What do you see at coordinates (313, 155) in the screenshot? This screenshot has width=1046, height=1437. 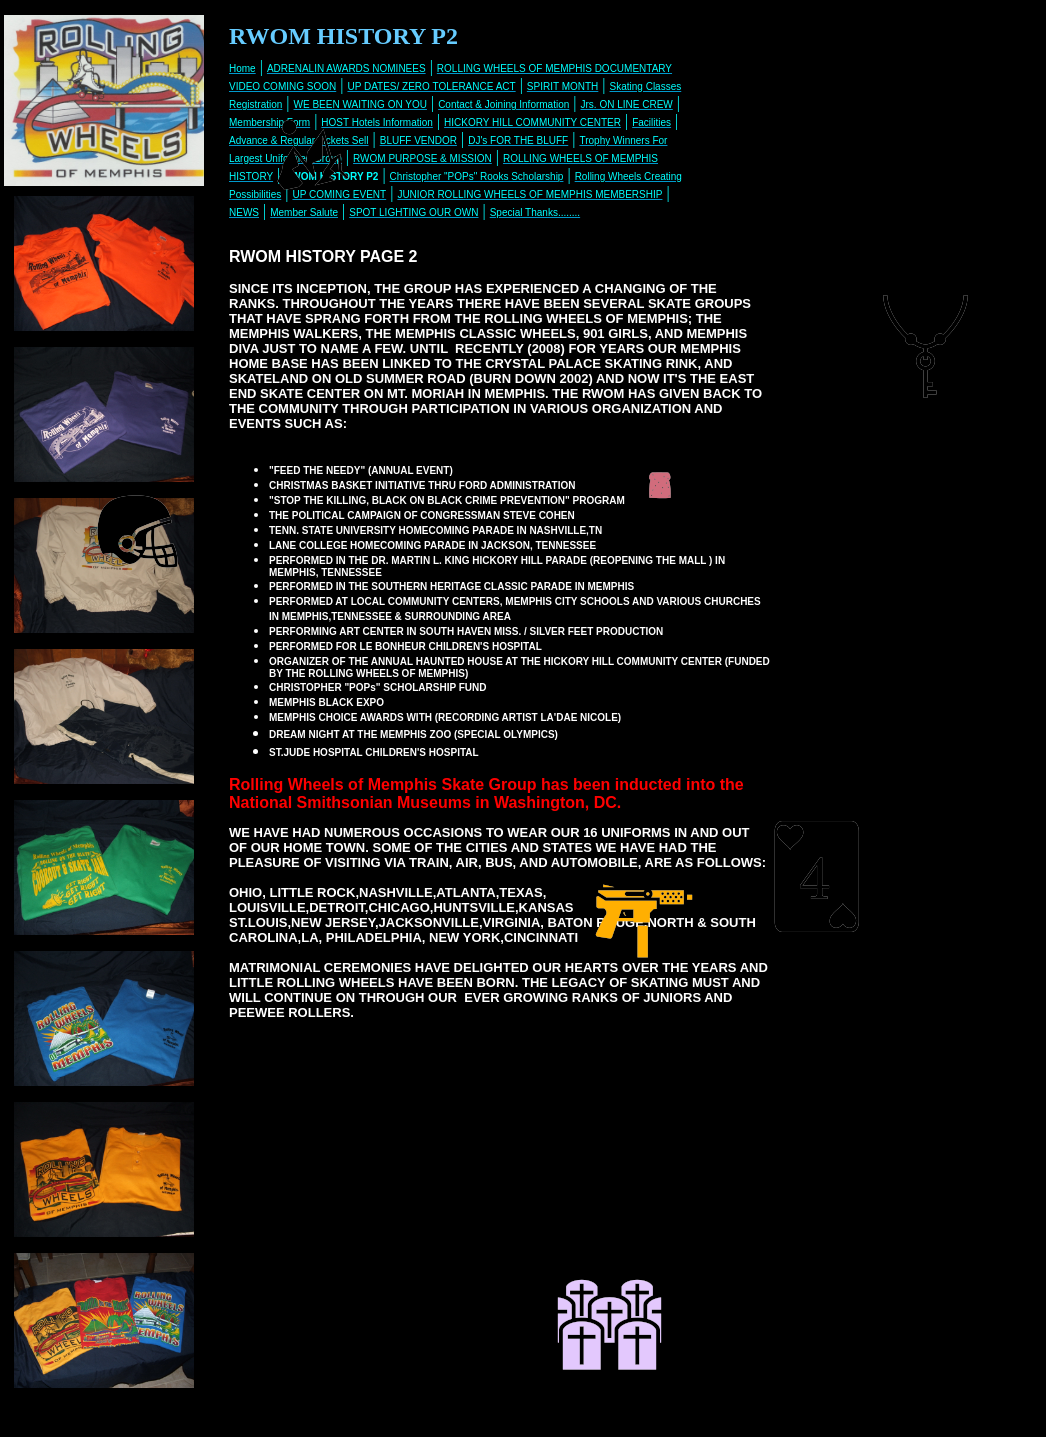 I see `view mountain summits or peaks` at bounding box center [313, 155].